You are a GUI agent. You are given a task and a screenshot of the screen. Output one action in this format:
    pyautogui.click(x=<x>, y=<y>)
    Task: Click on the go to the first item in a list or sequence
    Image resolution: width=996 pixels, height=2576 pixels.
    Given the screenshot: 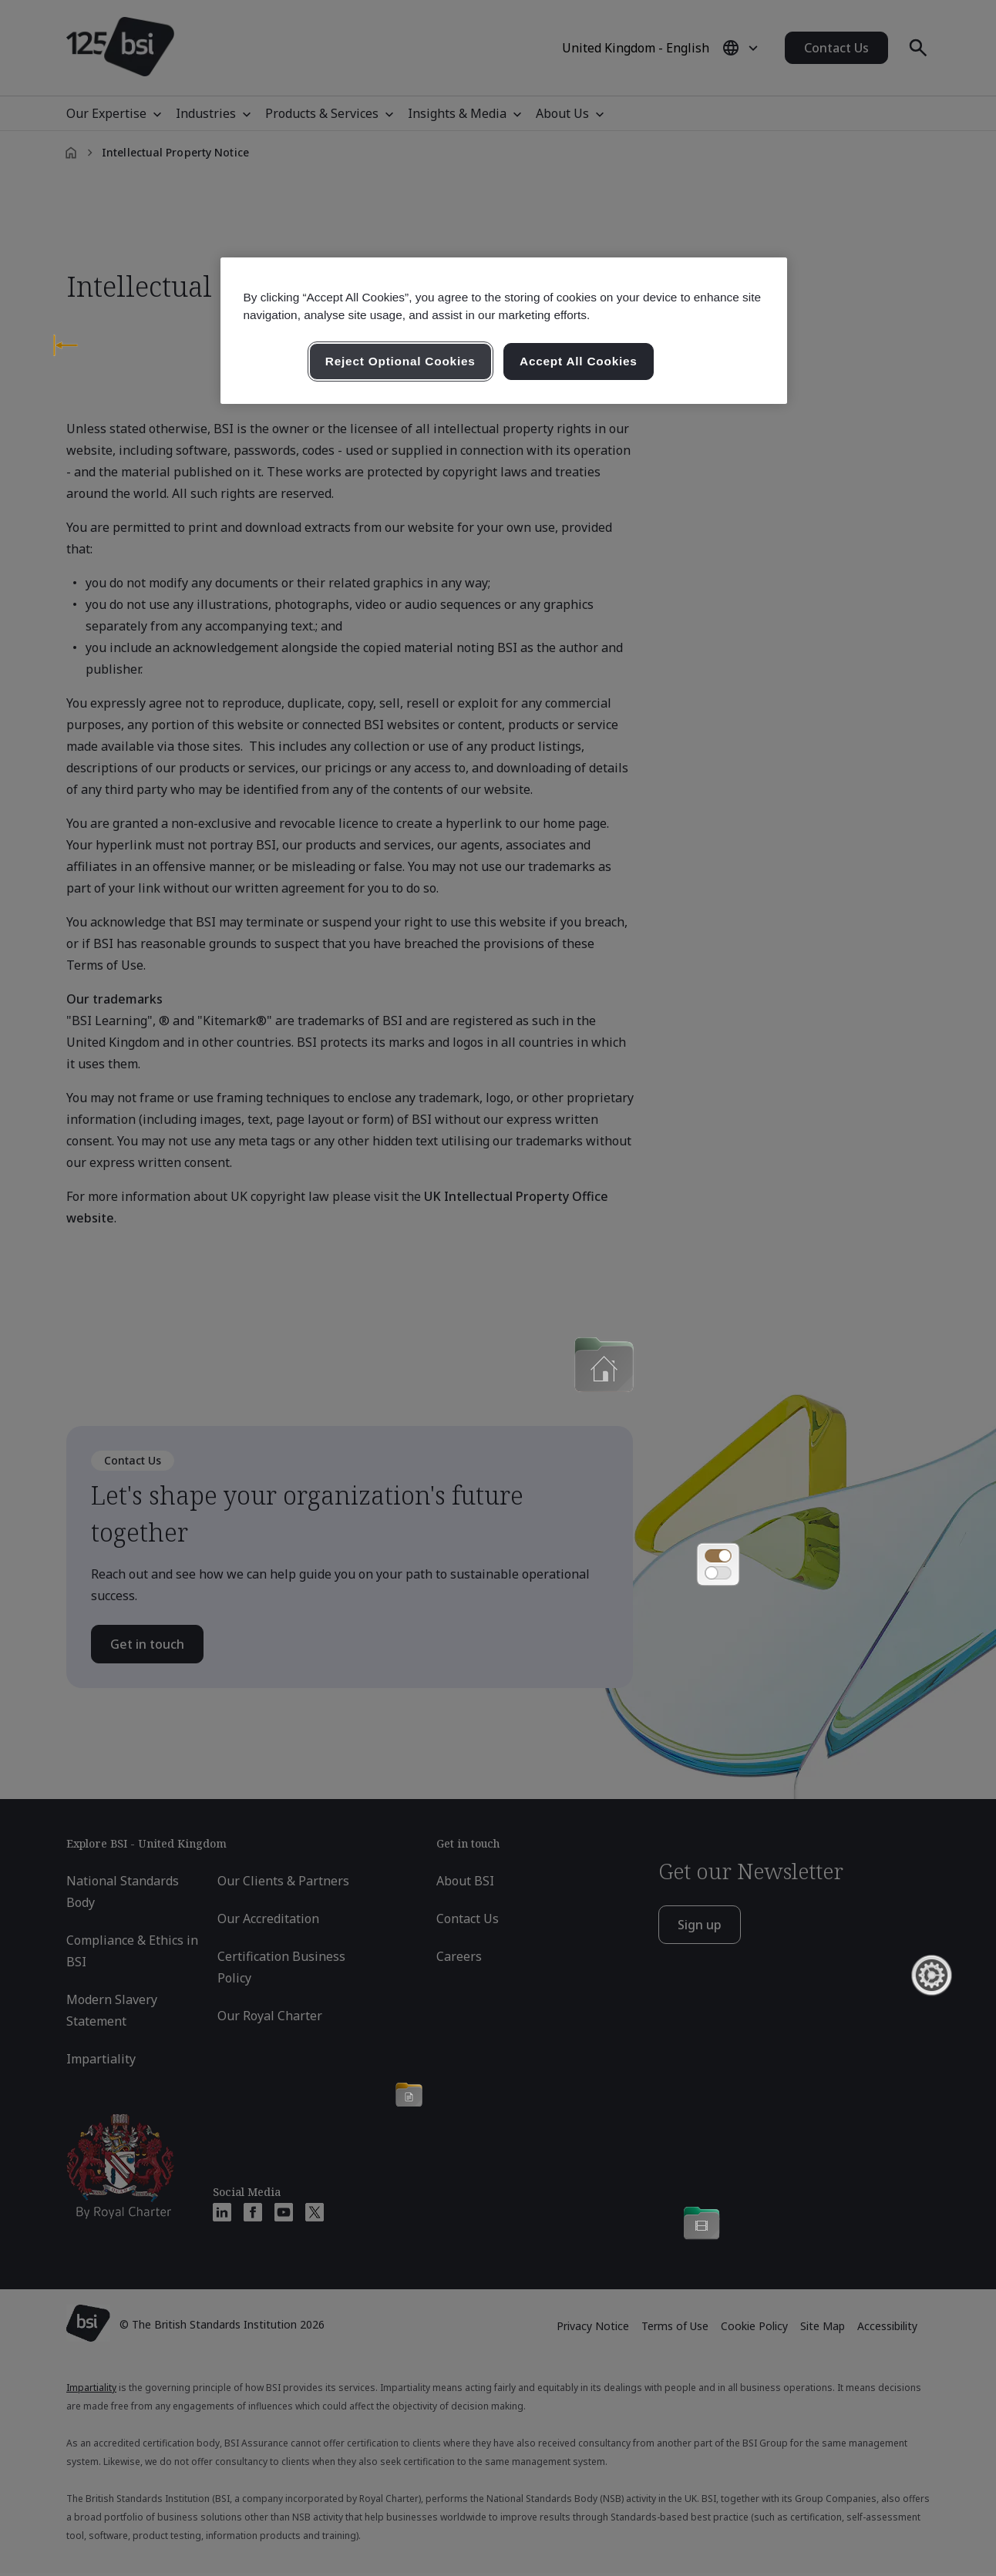 What is the action you would take?
    pyautogui.click(x=66, y=345)
    